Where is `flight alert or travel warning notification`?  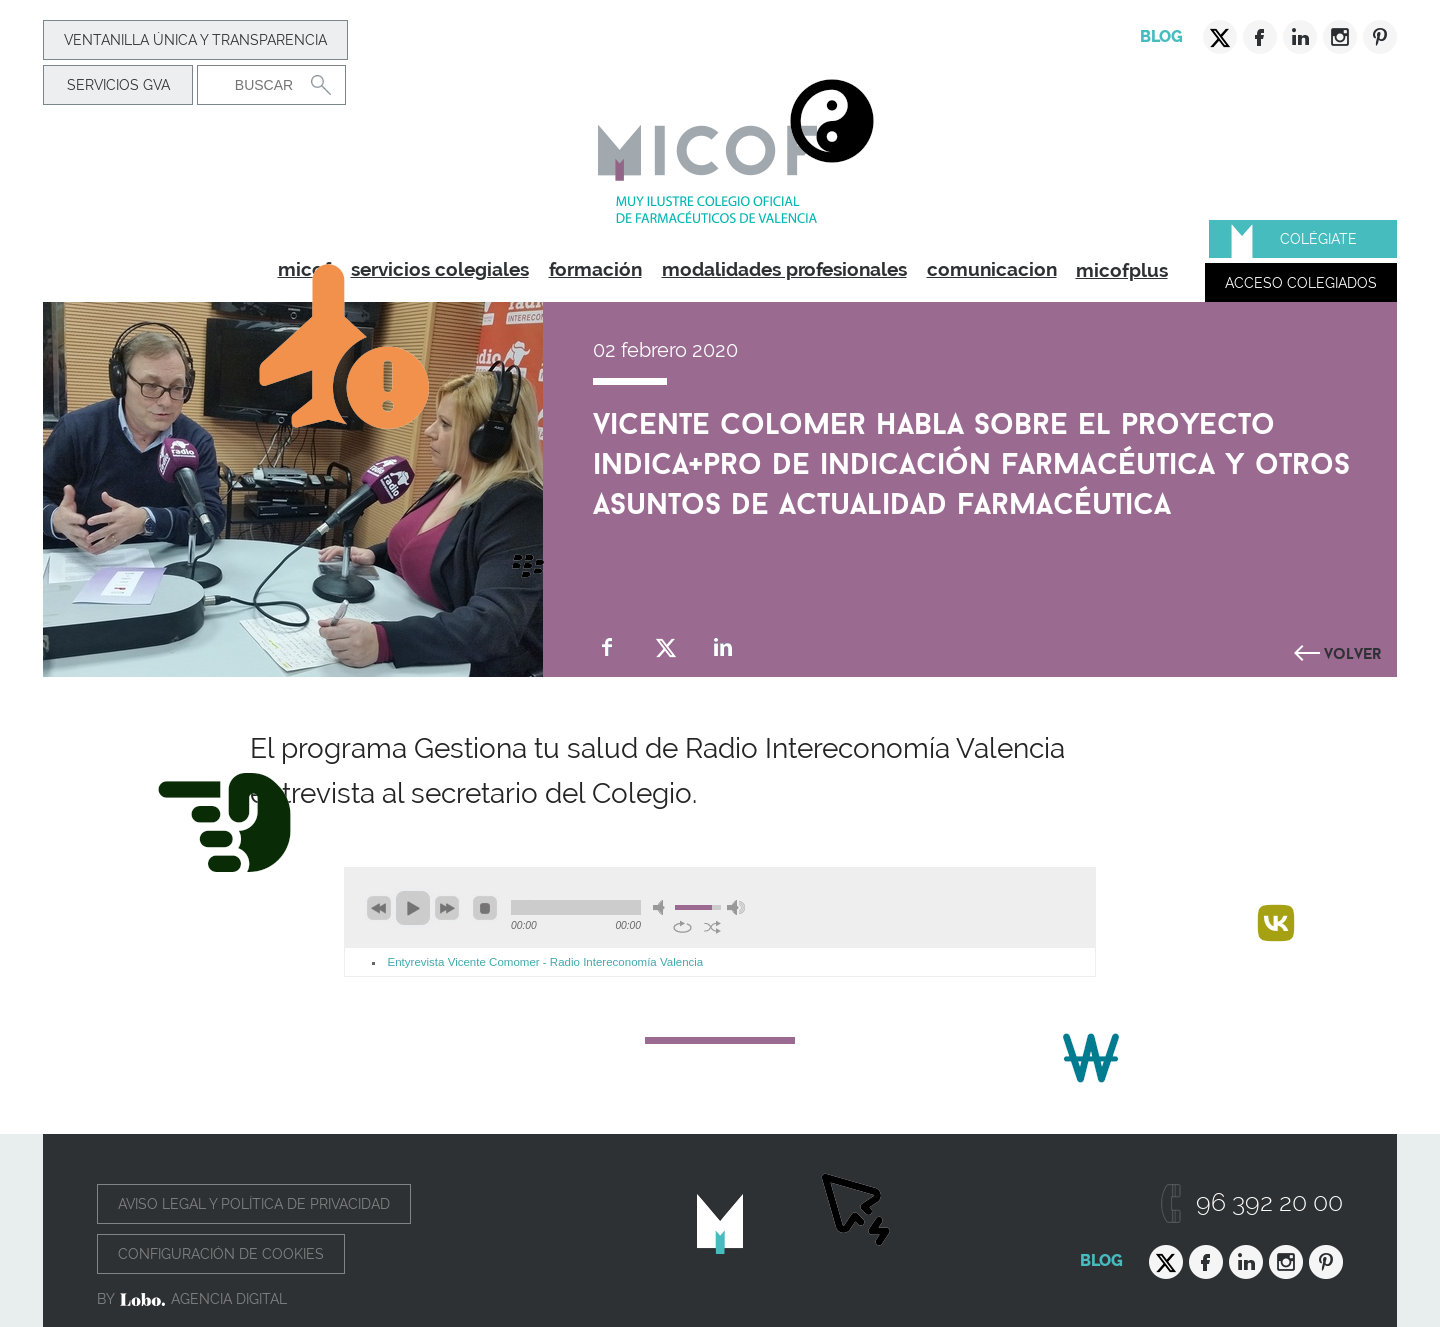
flight alert or travel warning notification is located at coordinates (337, 346).